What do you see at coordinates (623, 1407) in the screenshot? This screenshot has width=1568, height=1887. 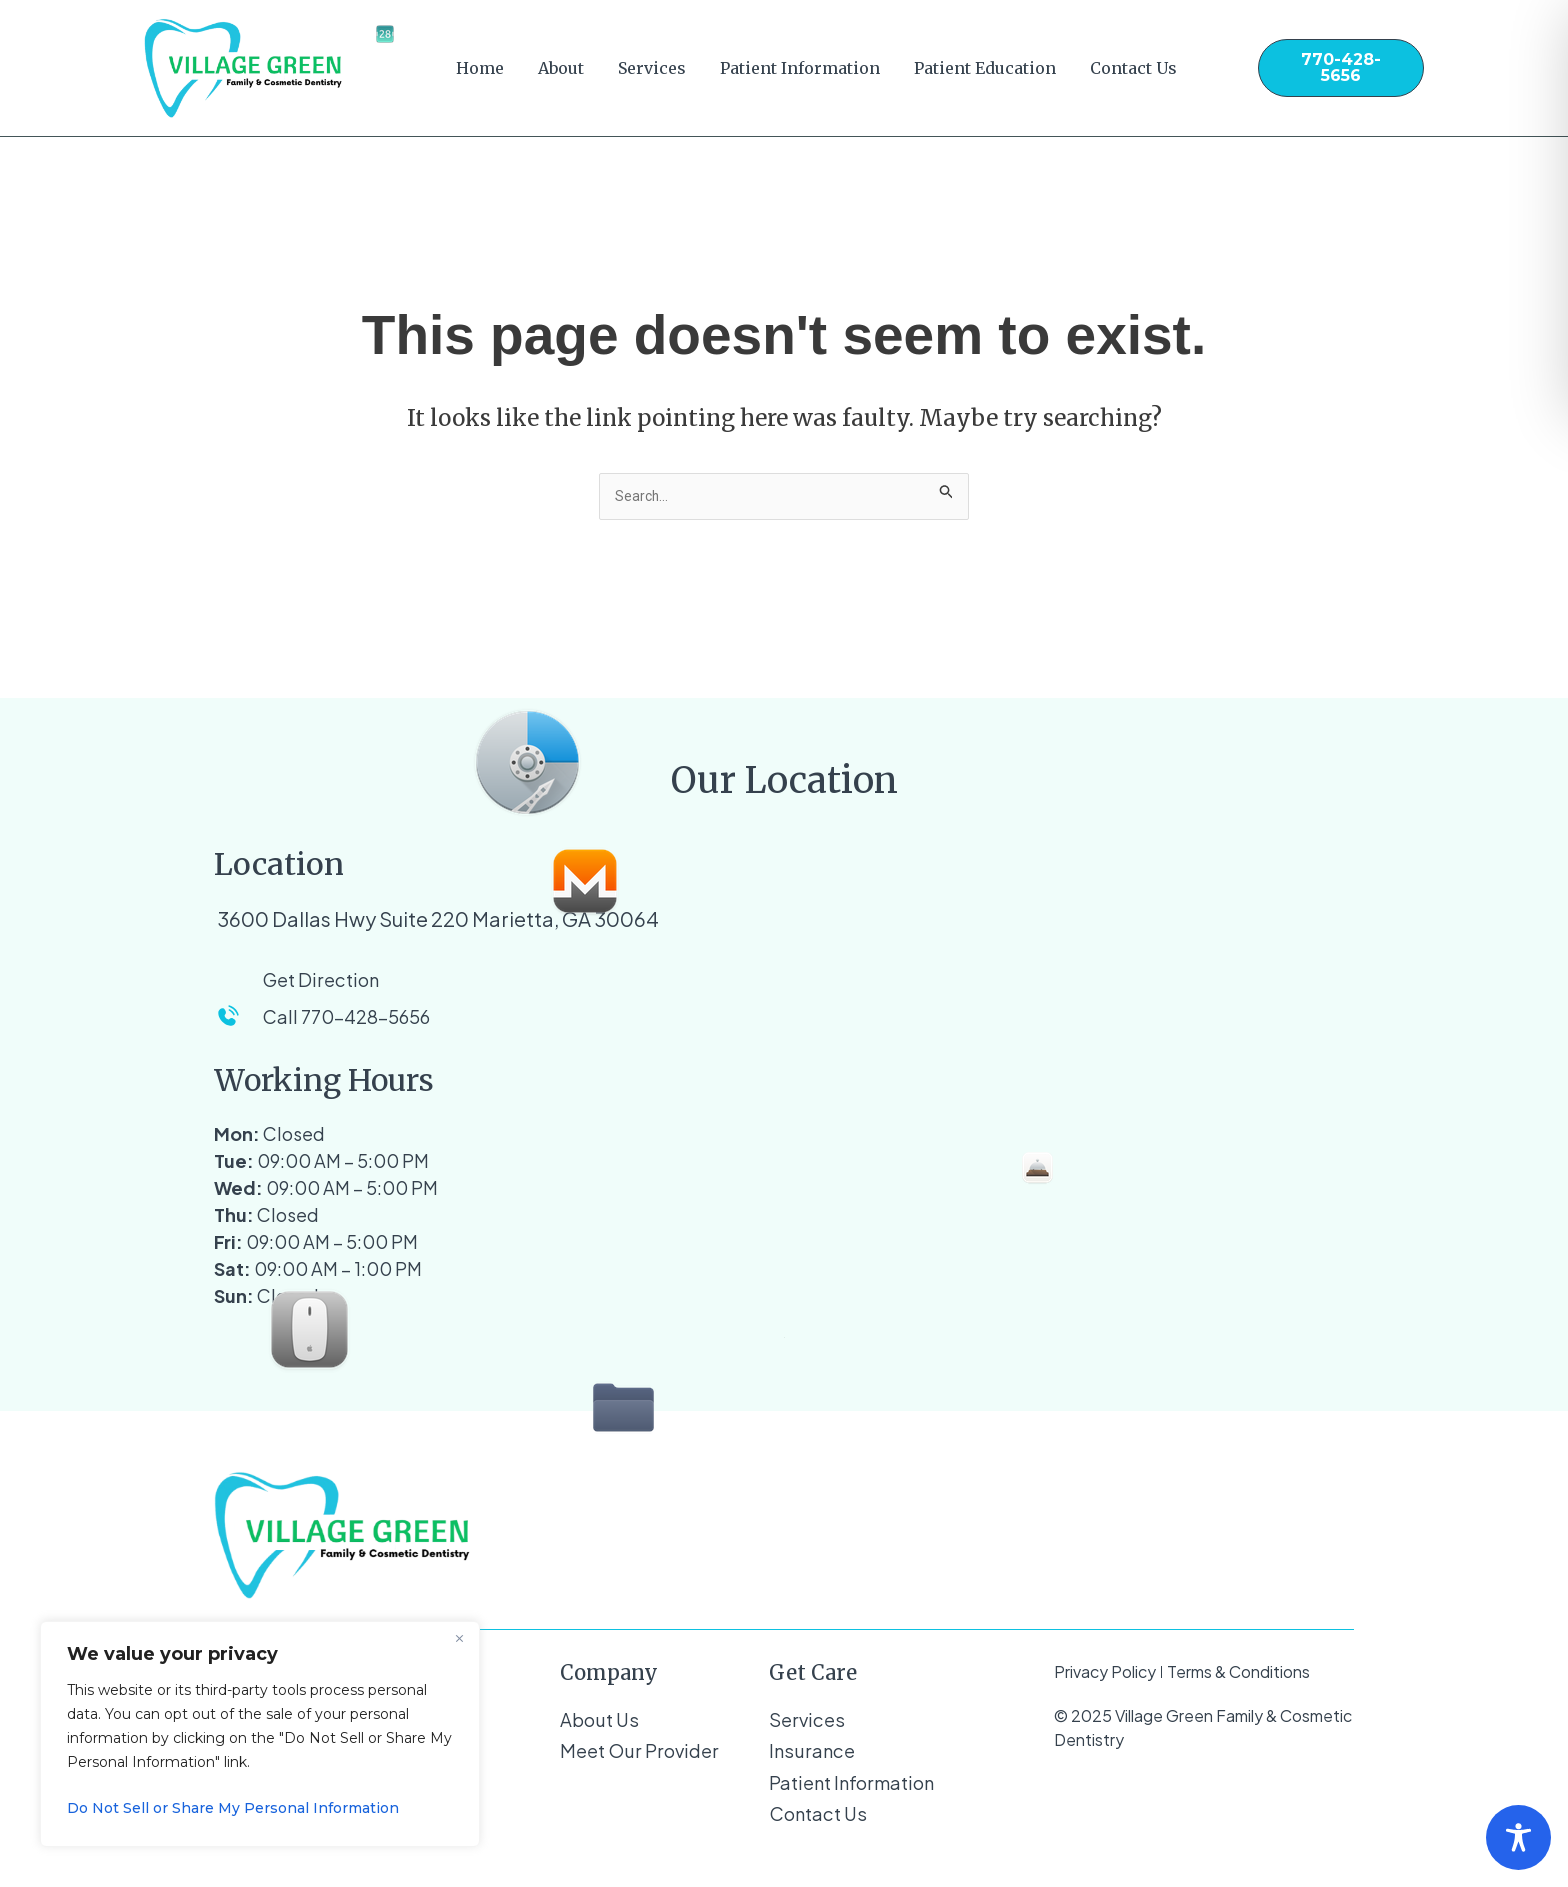 I see `open folder containing files or documents` at bounding box center [623, 1407].